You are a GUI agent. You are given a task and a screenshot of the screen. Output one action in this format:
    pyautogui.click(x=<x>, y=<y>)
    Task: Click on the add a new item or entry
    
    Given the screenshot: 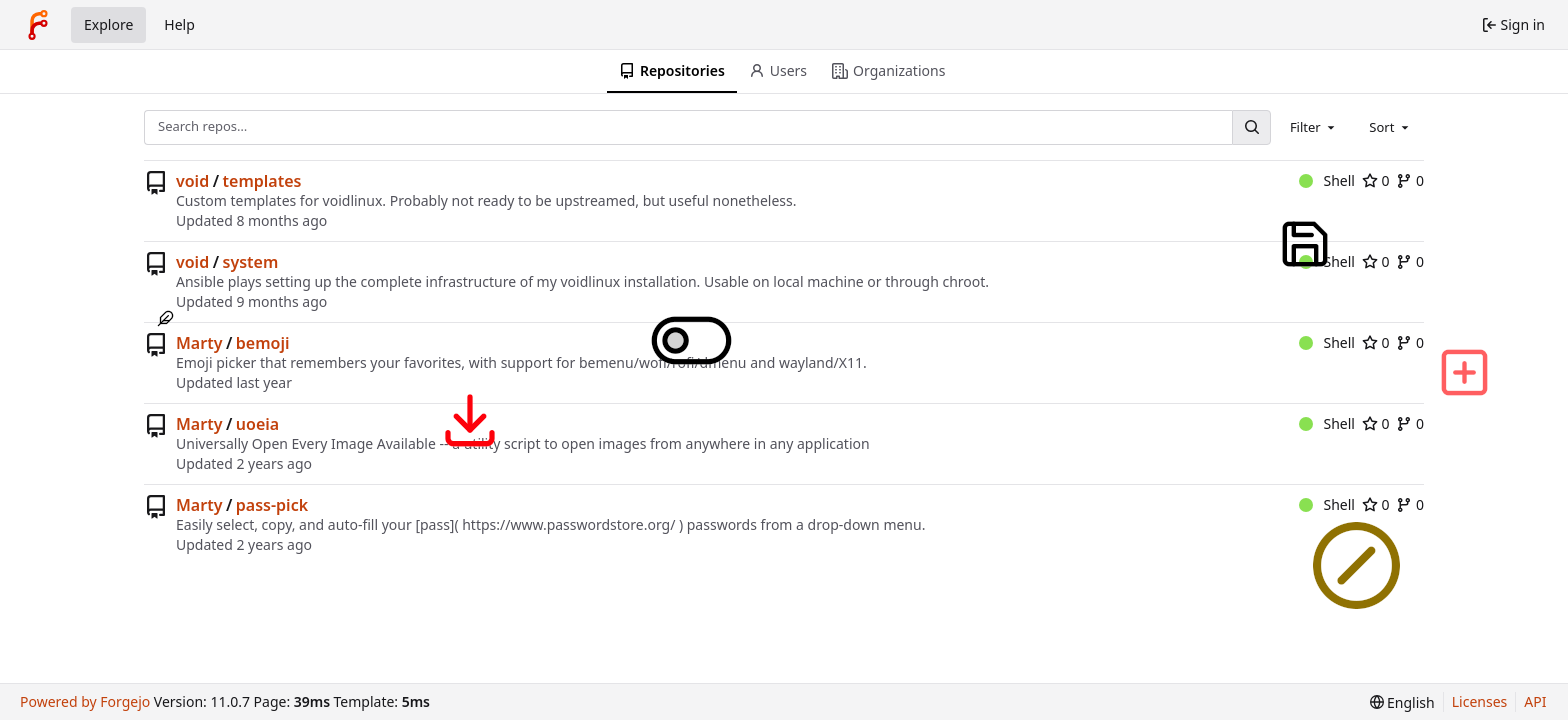 What is the action you would take?
    pyautogui.click(x=1464, y=372)
    